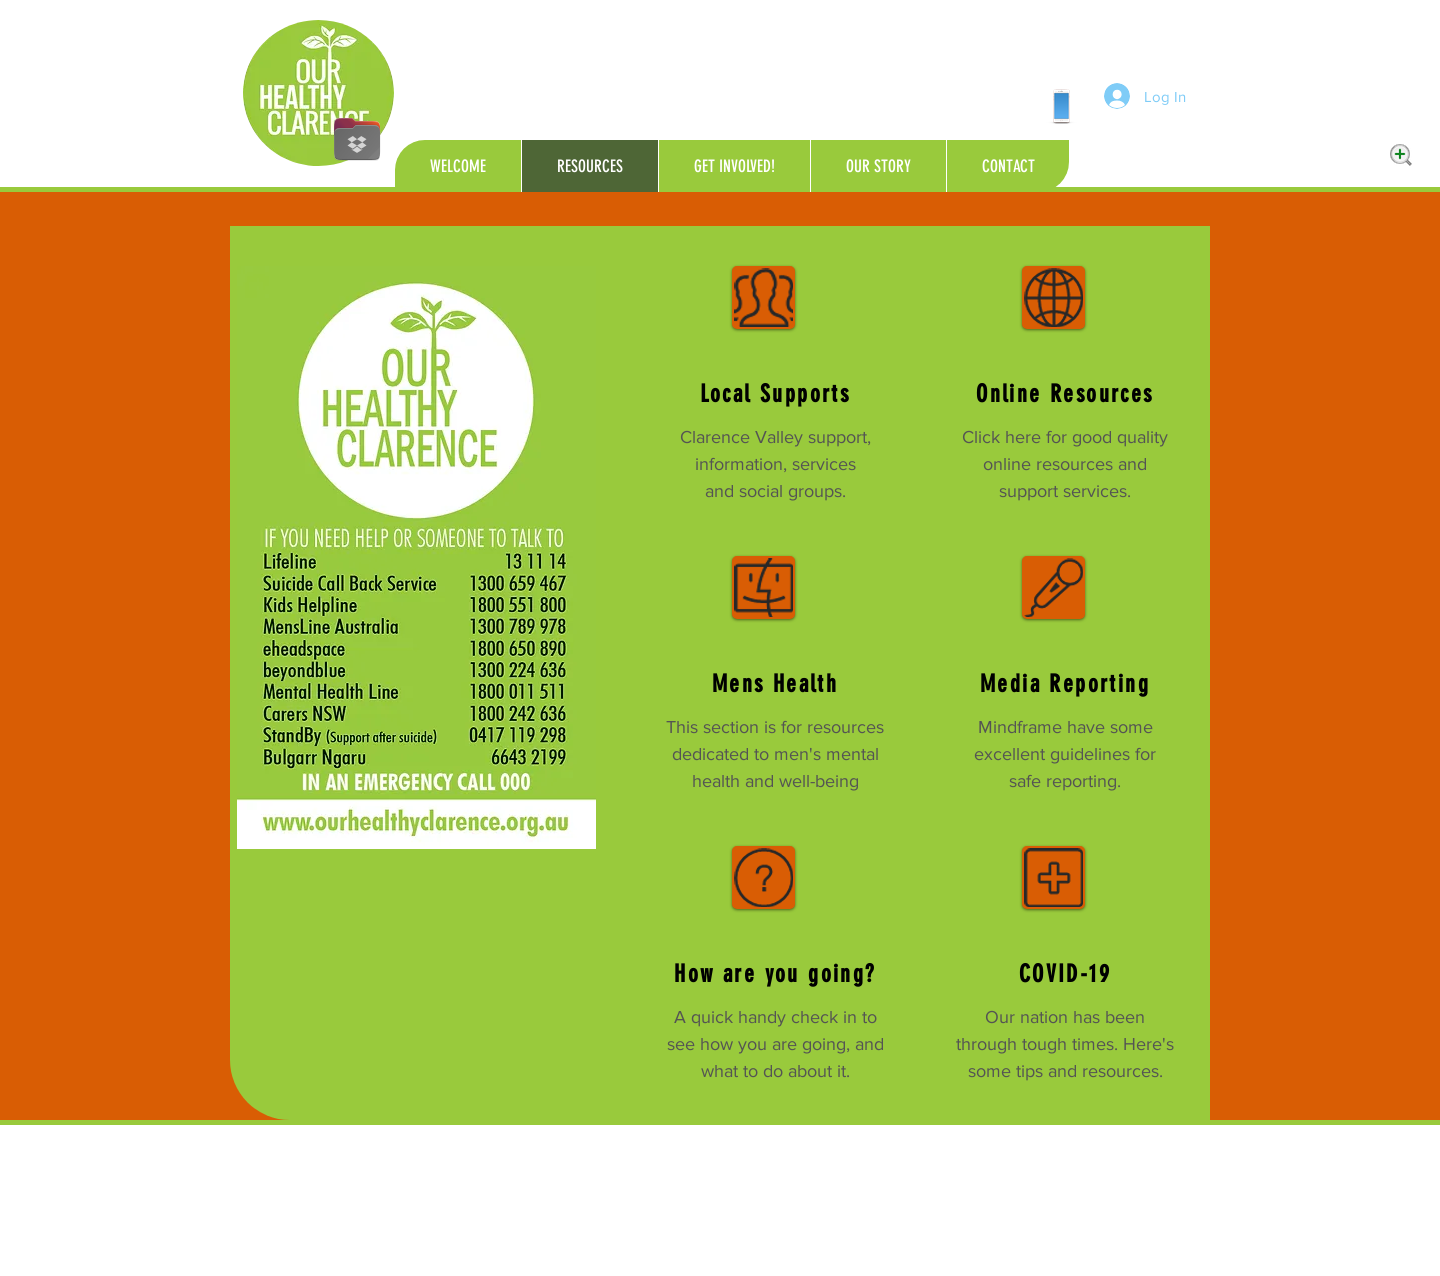 This screenshot has height=1276, width=1440. Describe the element at coordinates (1061, 106) in the screenshot. I see `manage connected iPhone device` at that location.